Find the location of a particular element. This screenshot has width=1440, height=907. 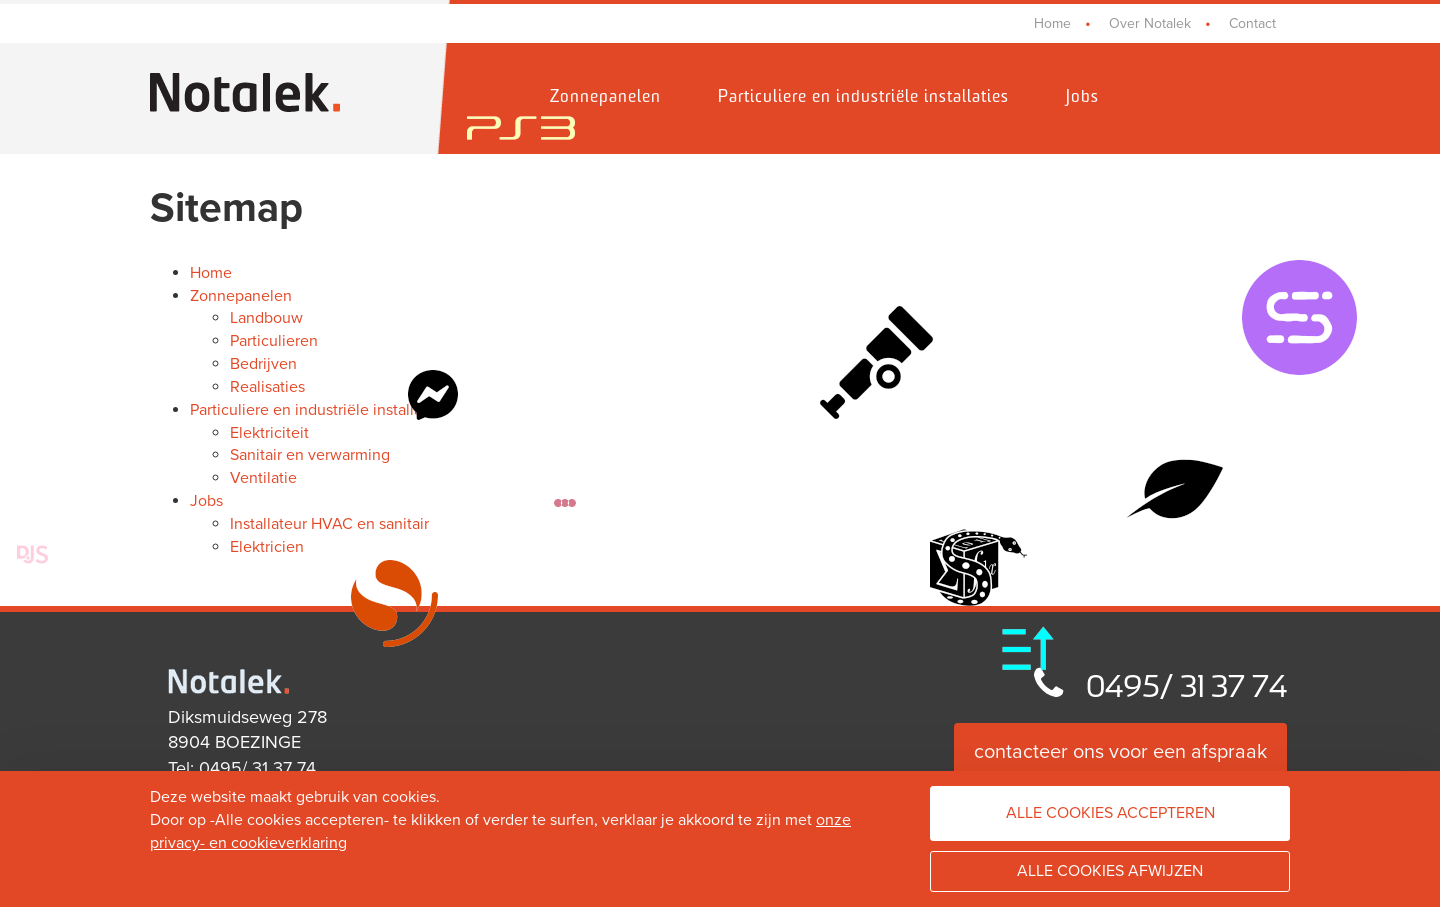

sympy python library logo is located at coordinates (978, 567).